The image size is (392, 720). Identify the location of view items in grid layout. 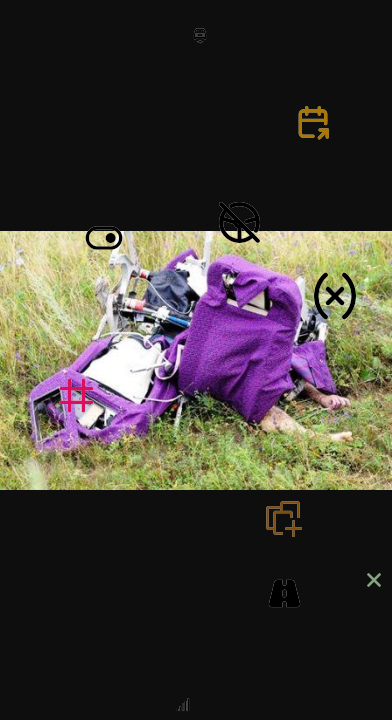
(76, 395).